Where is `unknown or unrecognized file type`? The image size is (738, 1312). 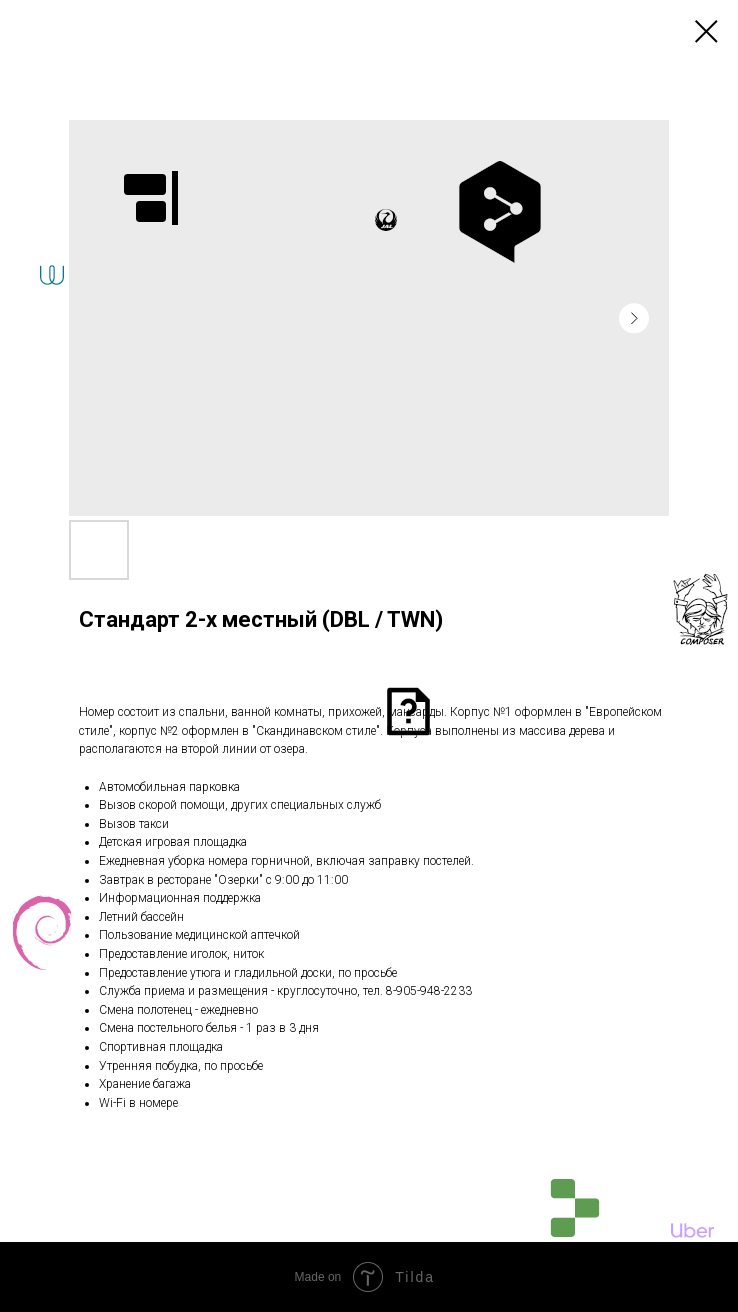 unknown or unrecognized file type is located at coordinates (408, 711).